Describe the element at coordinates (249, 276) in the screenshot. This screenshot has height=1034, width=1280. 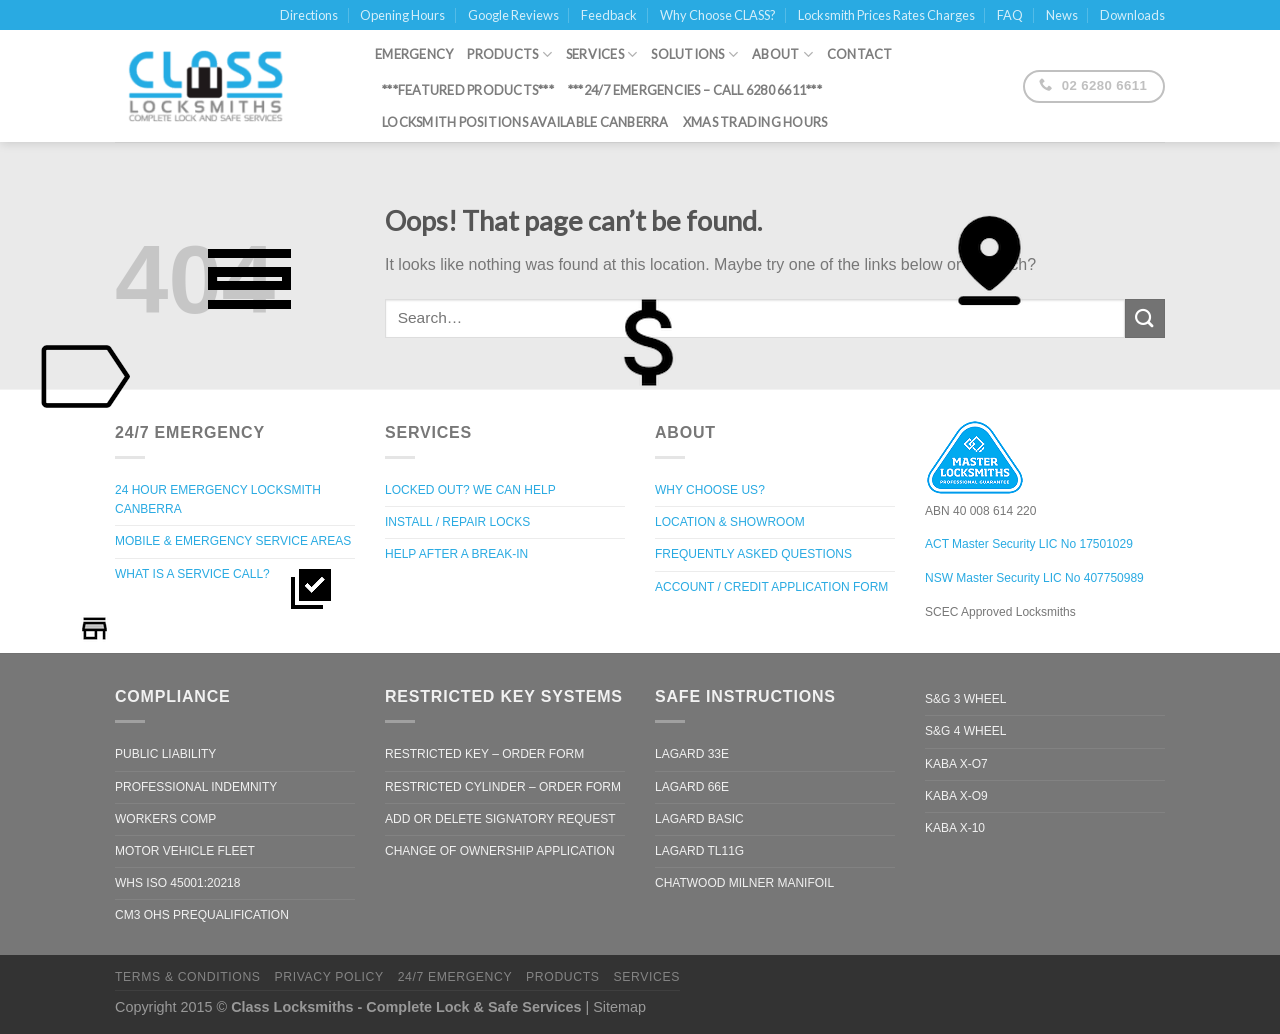
I see `switch to day view in calendar` at that location.